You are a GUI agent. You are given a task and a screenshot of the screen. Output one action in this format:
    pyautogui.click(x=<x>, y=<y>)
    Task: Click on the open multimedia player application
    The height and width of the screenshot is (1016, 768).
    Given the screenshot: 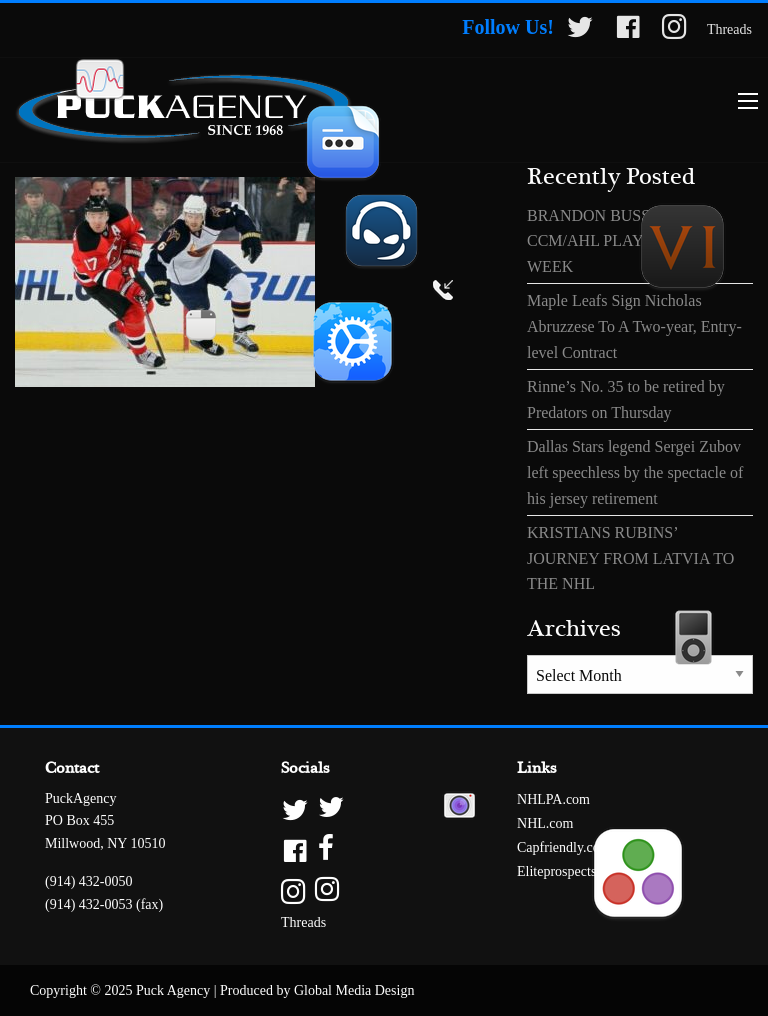 What is the action you would take?
    pyautogui.click(x=693, y=637)
    